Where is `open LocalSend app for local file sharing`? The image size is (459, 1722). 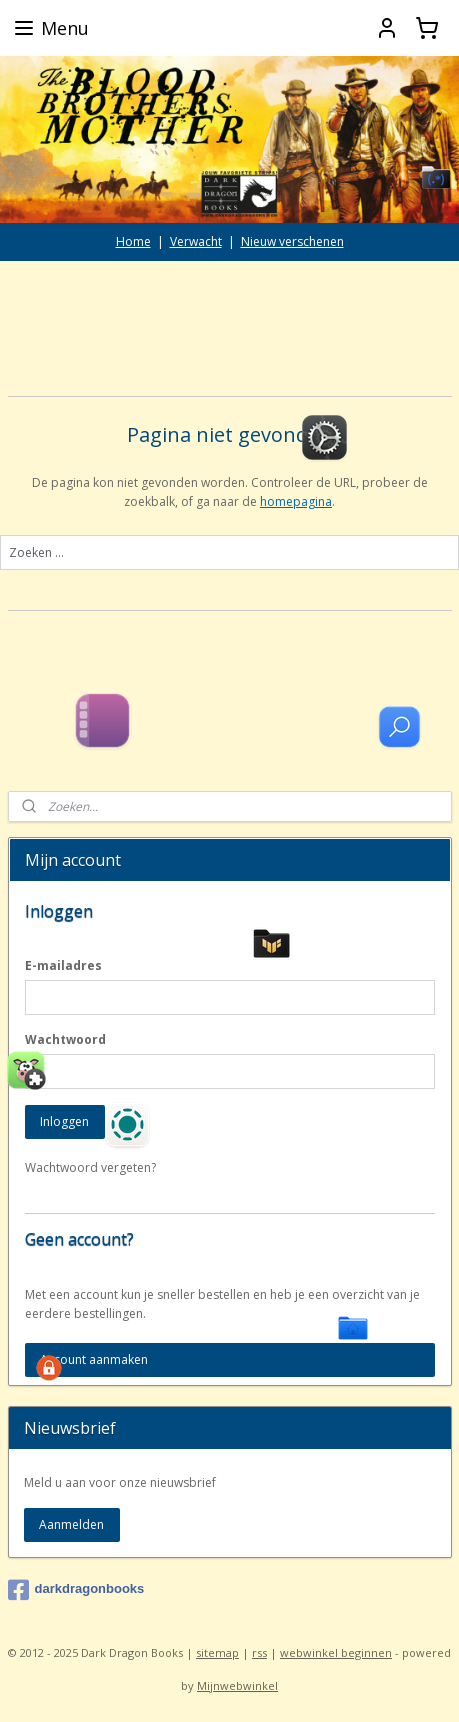 open LocalSend app for local file sharing is located at coordinates (127, 1124).